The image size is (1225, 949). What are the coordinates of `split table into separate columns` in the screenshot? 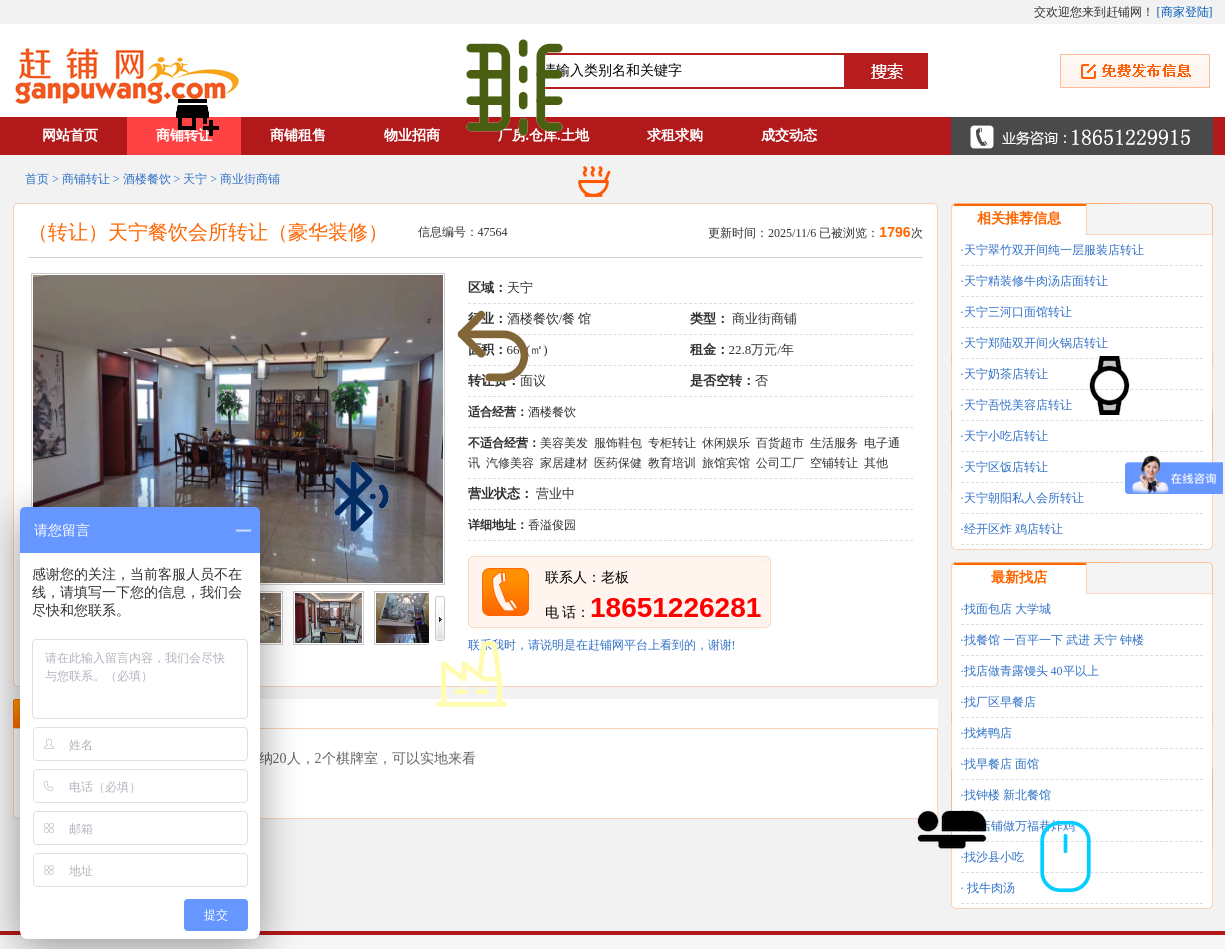 It's located at (514, 87).